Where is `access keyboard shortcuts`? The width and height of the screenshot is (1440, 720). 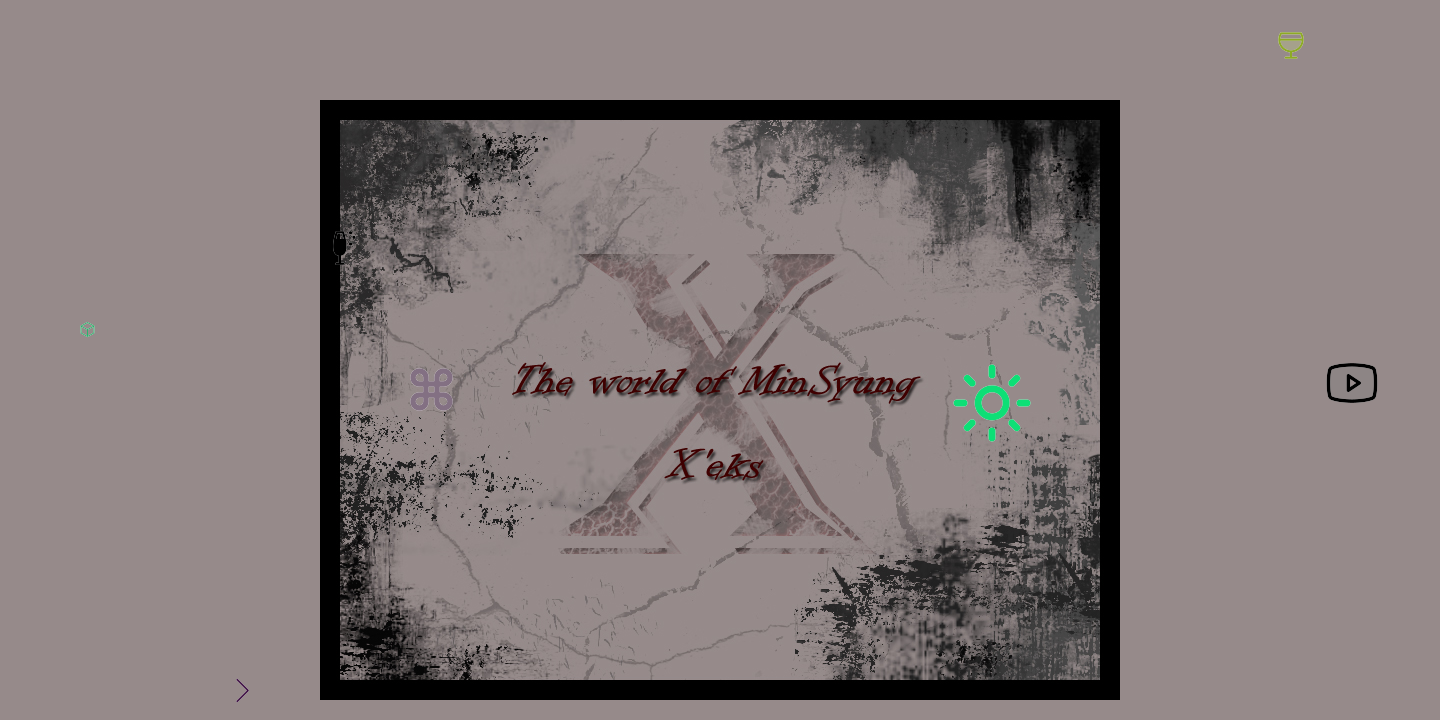
access keyboard shortcuts is located at coordinates (431, 389).